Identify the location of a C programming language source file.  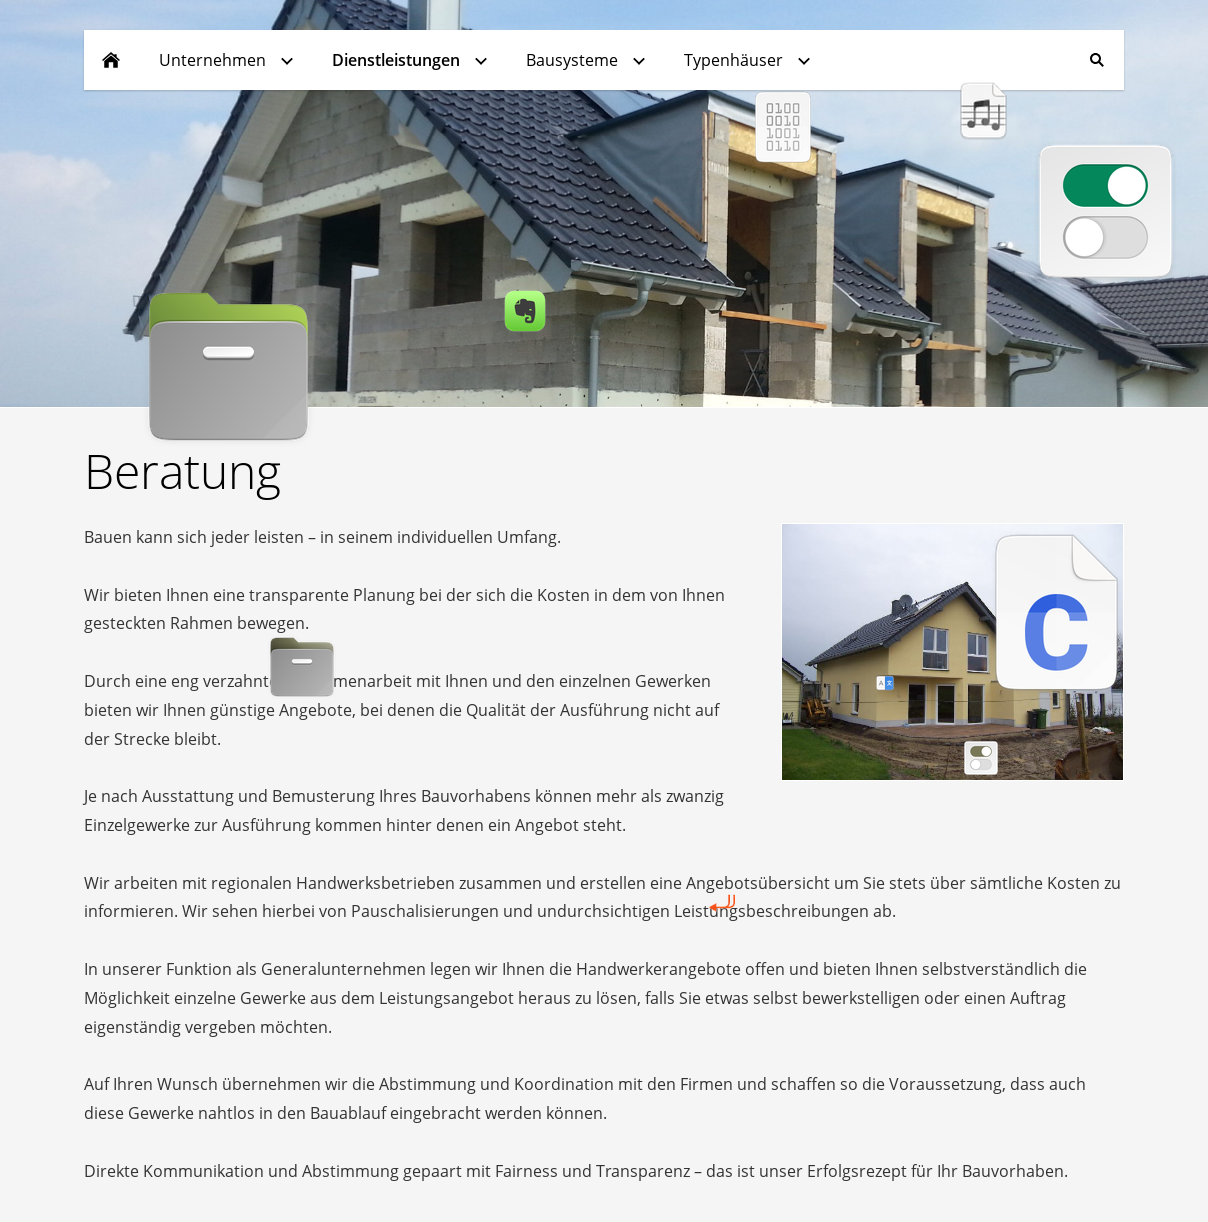
(1056, 612).